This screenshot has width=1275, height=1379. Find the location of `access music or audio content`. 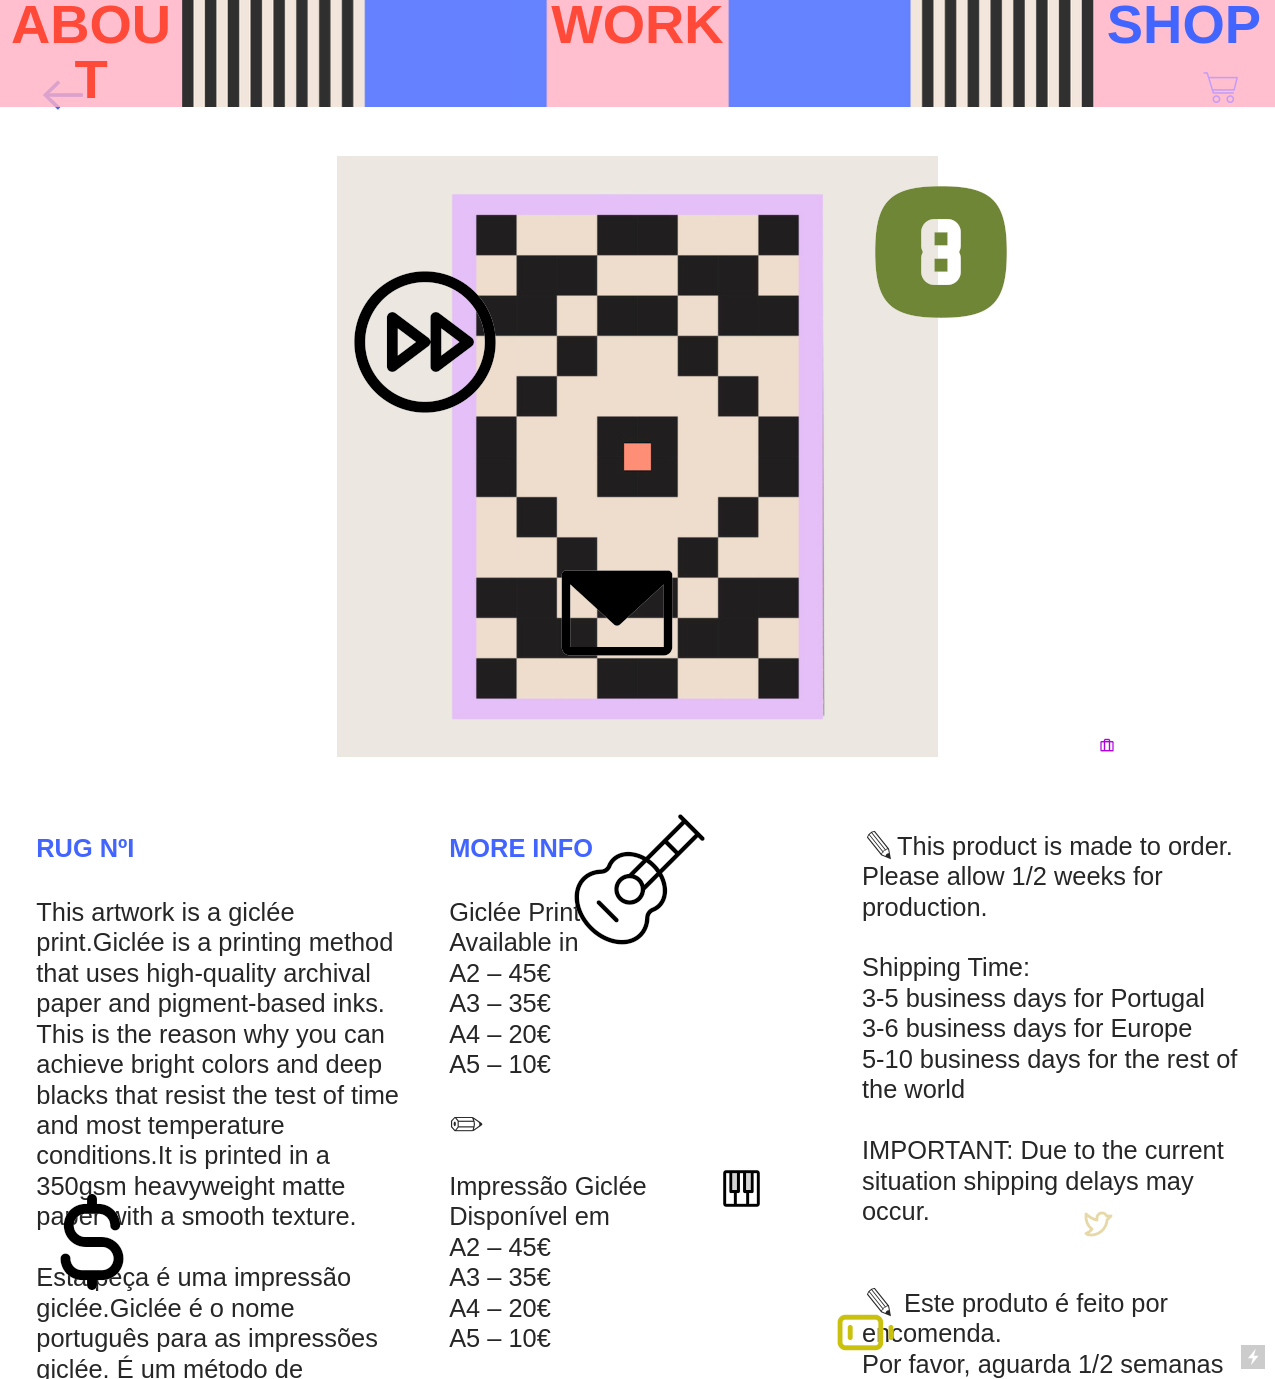

access music or audio content is located at coordinates (638, 880).